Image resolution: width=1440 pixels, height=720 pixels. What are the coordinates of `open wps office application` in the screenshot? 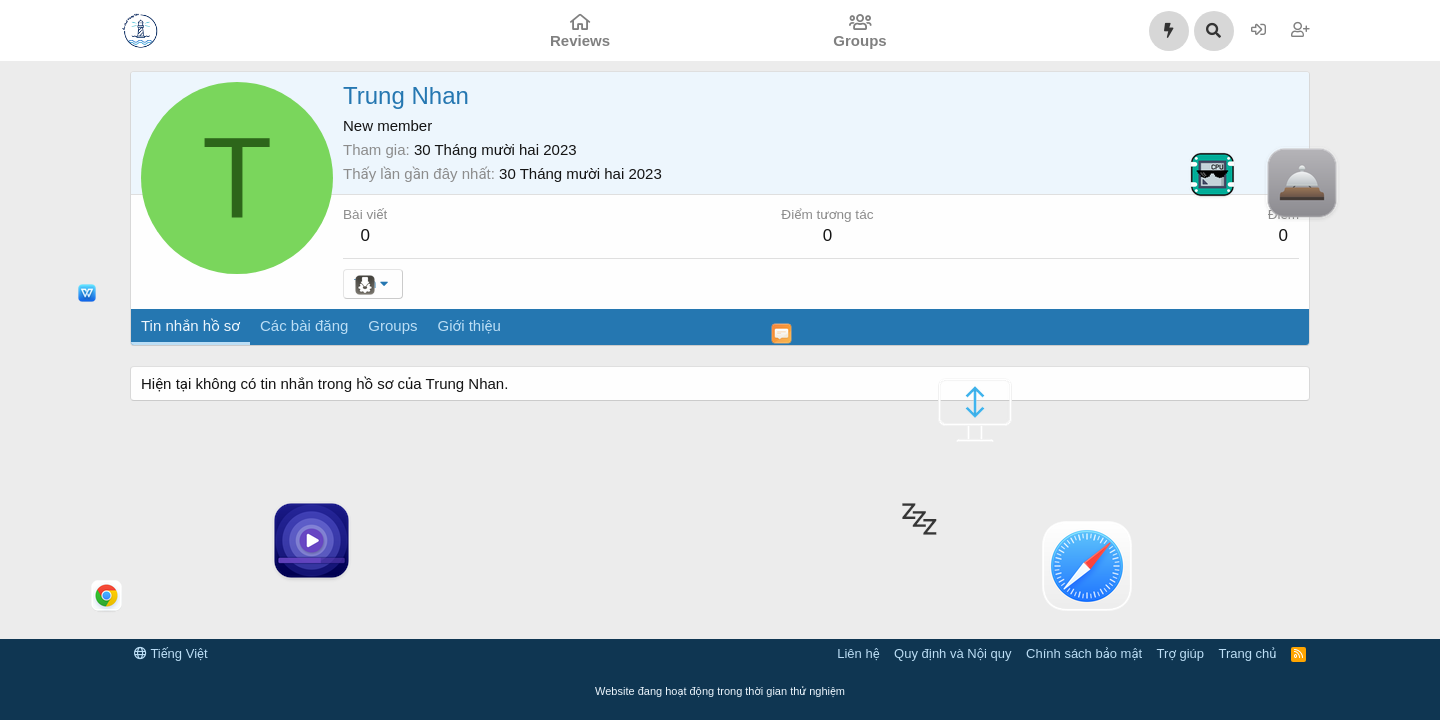 It's located at (87, 293).